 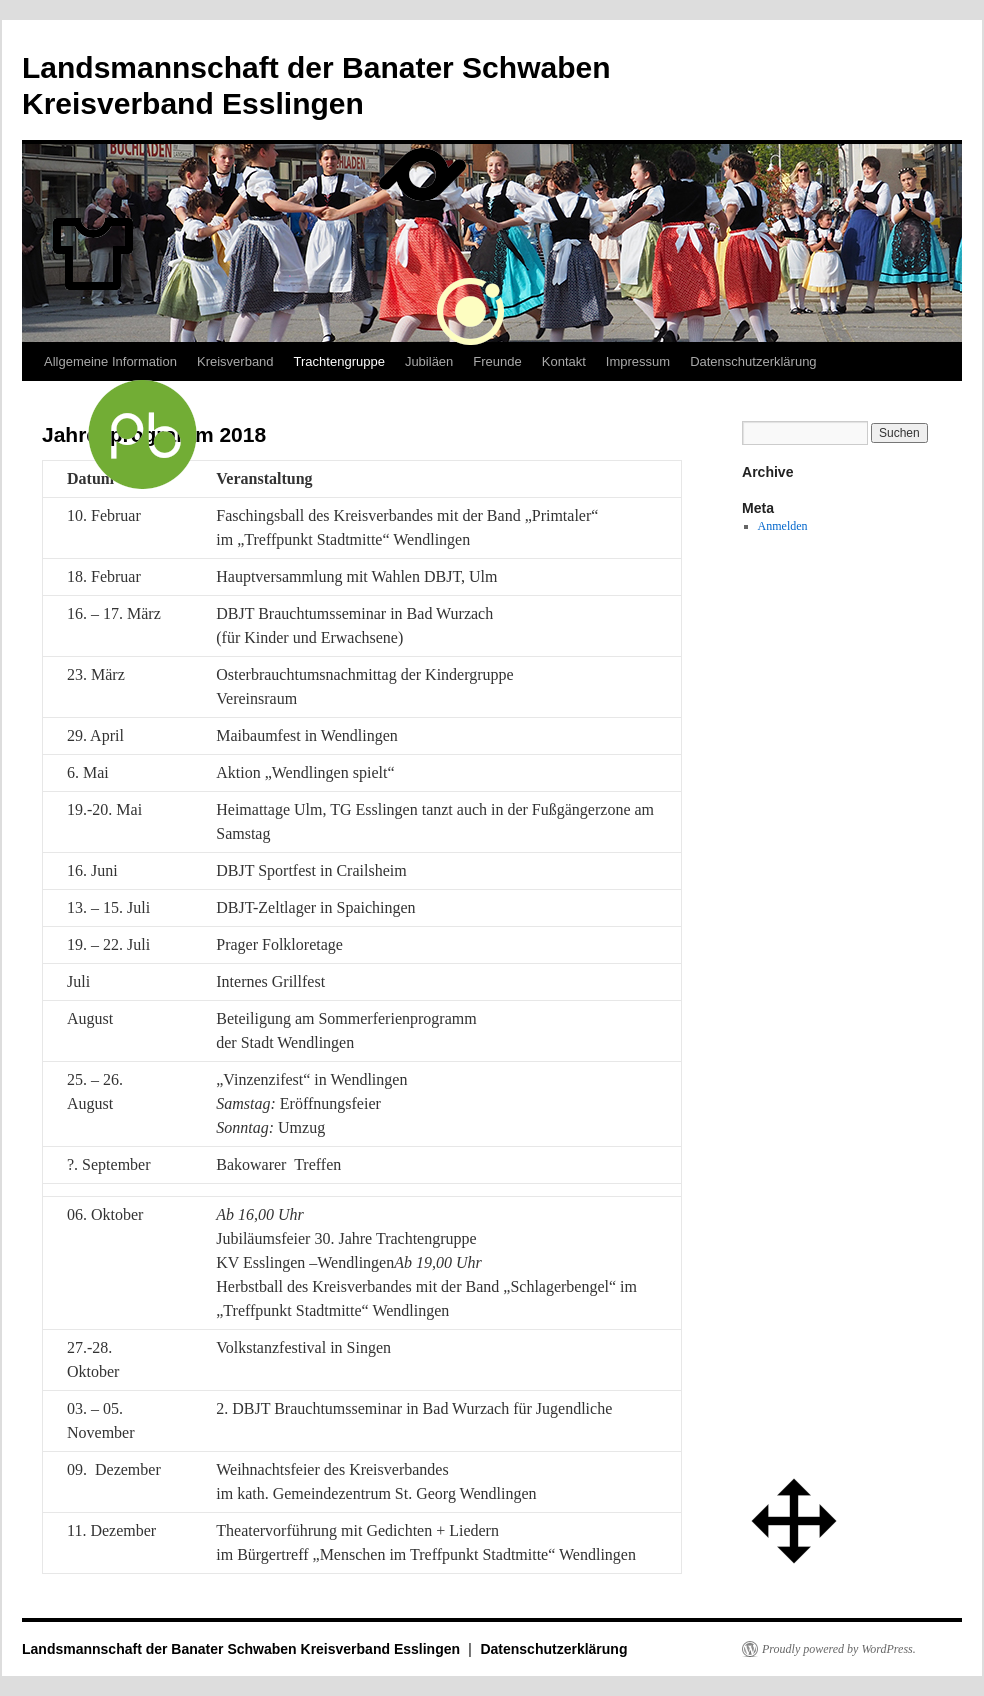 I want to click on open pr.co app or website, so click(x=422, y=174).